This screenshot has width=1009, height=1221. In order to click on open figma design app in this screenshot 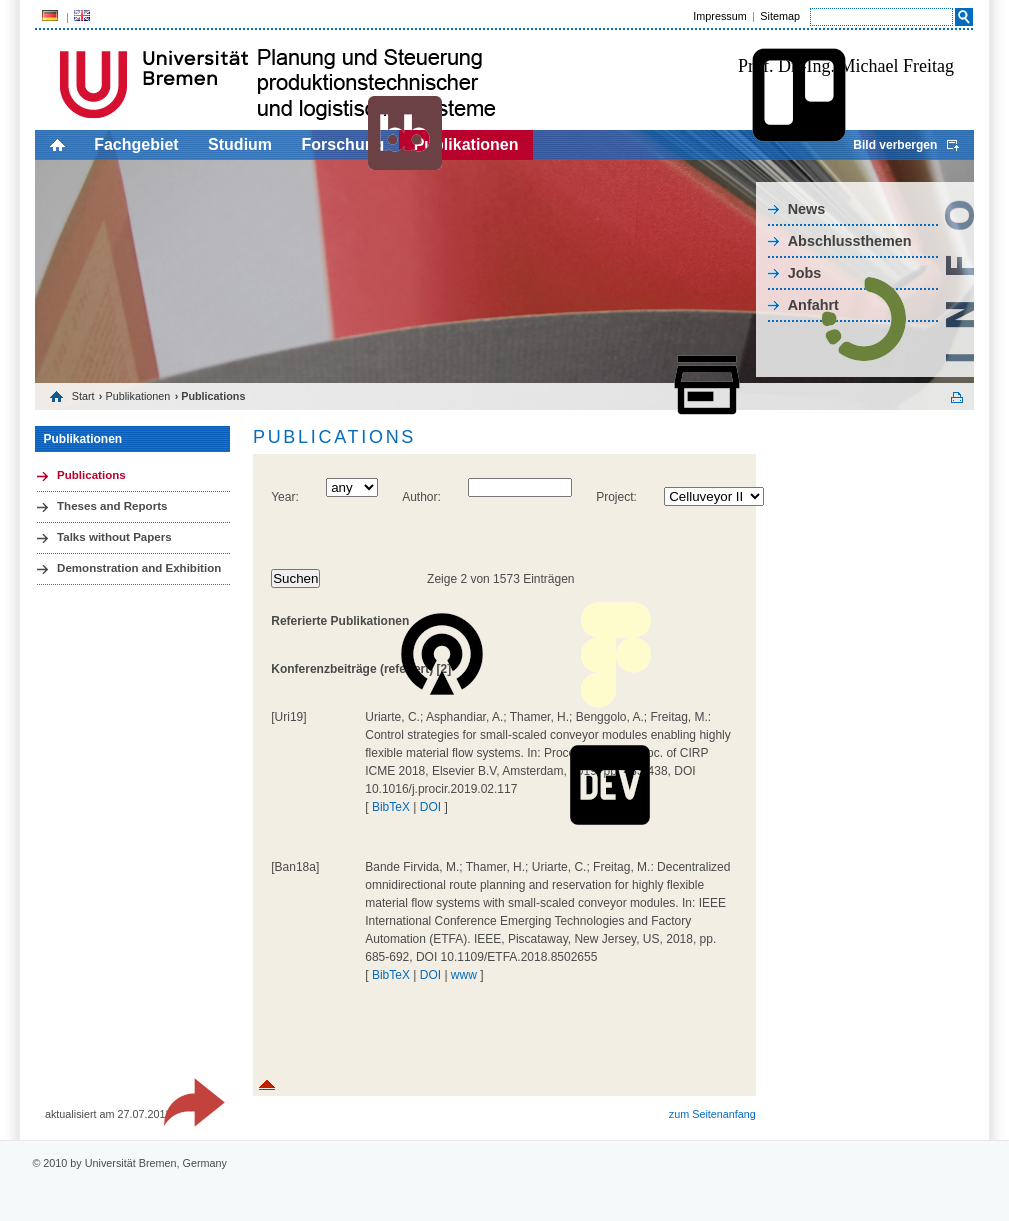, I will do `click(616, 655)`.